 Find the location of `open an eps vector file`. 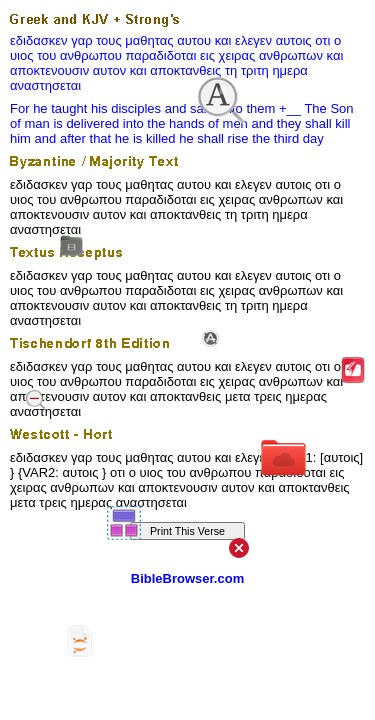

open an eps vector file is located at coordinates (353, 370).